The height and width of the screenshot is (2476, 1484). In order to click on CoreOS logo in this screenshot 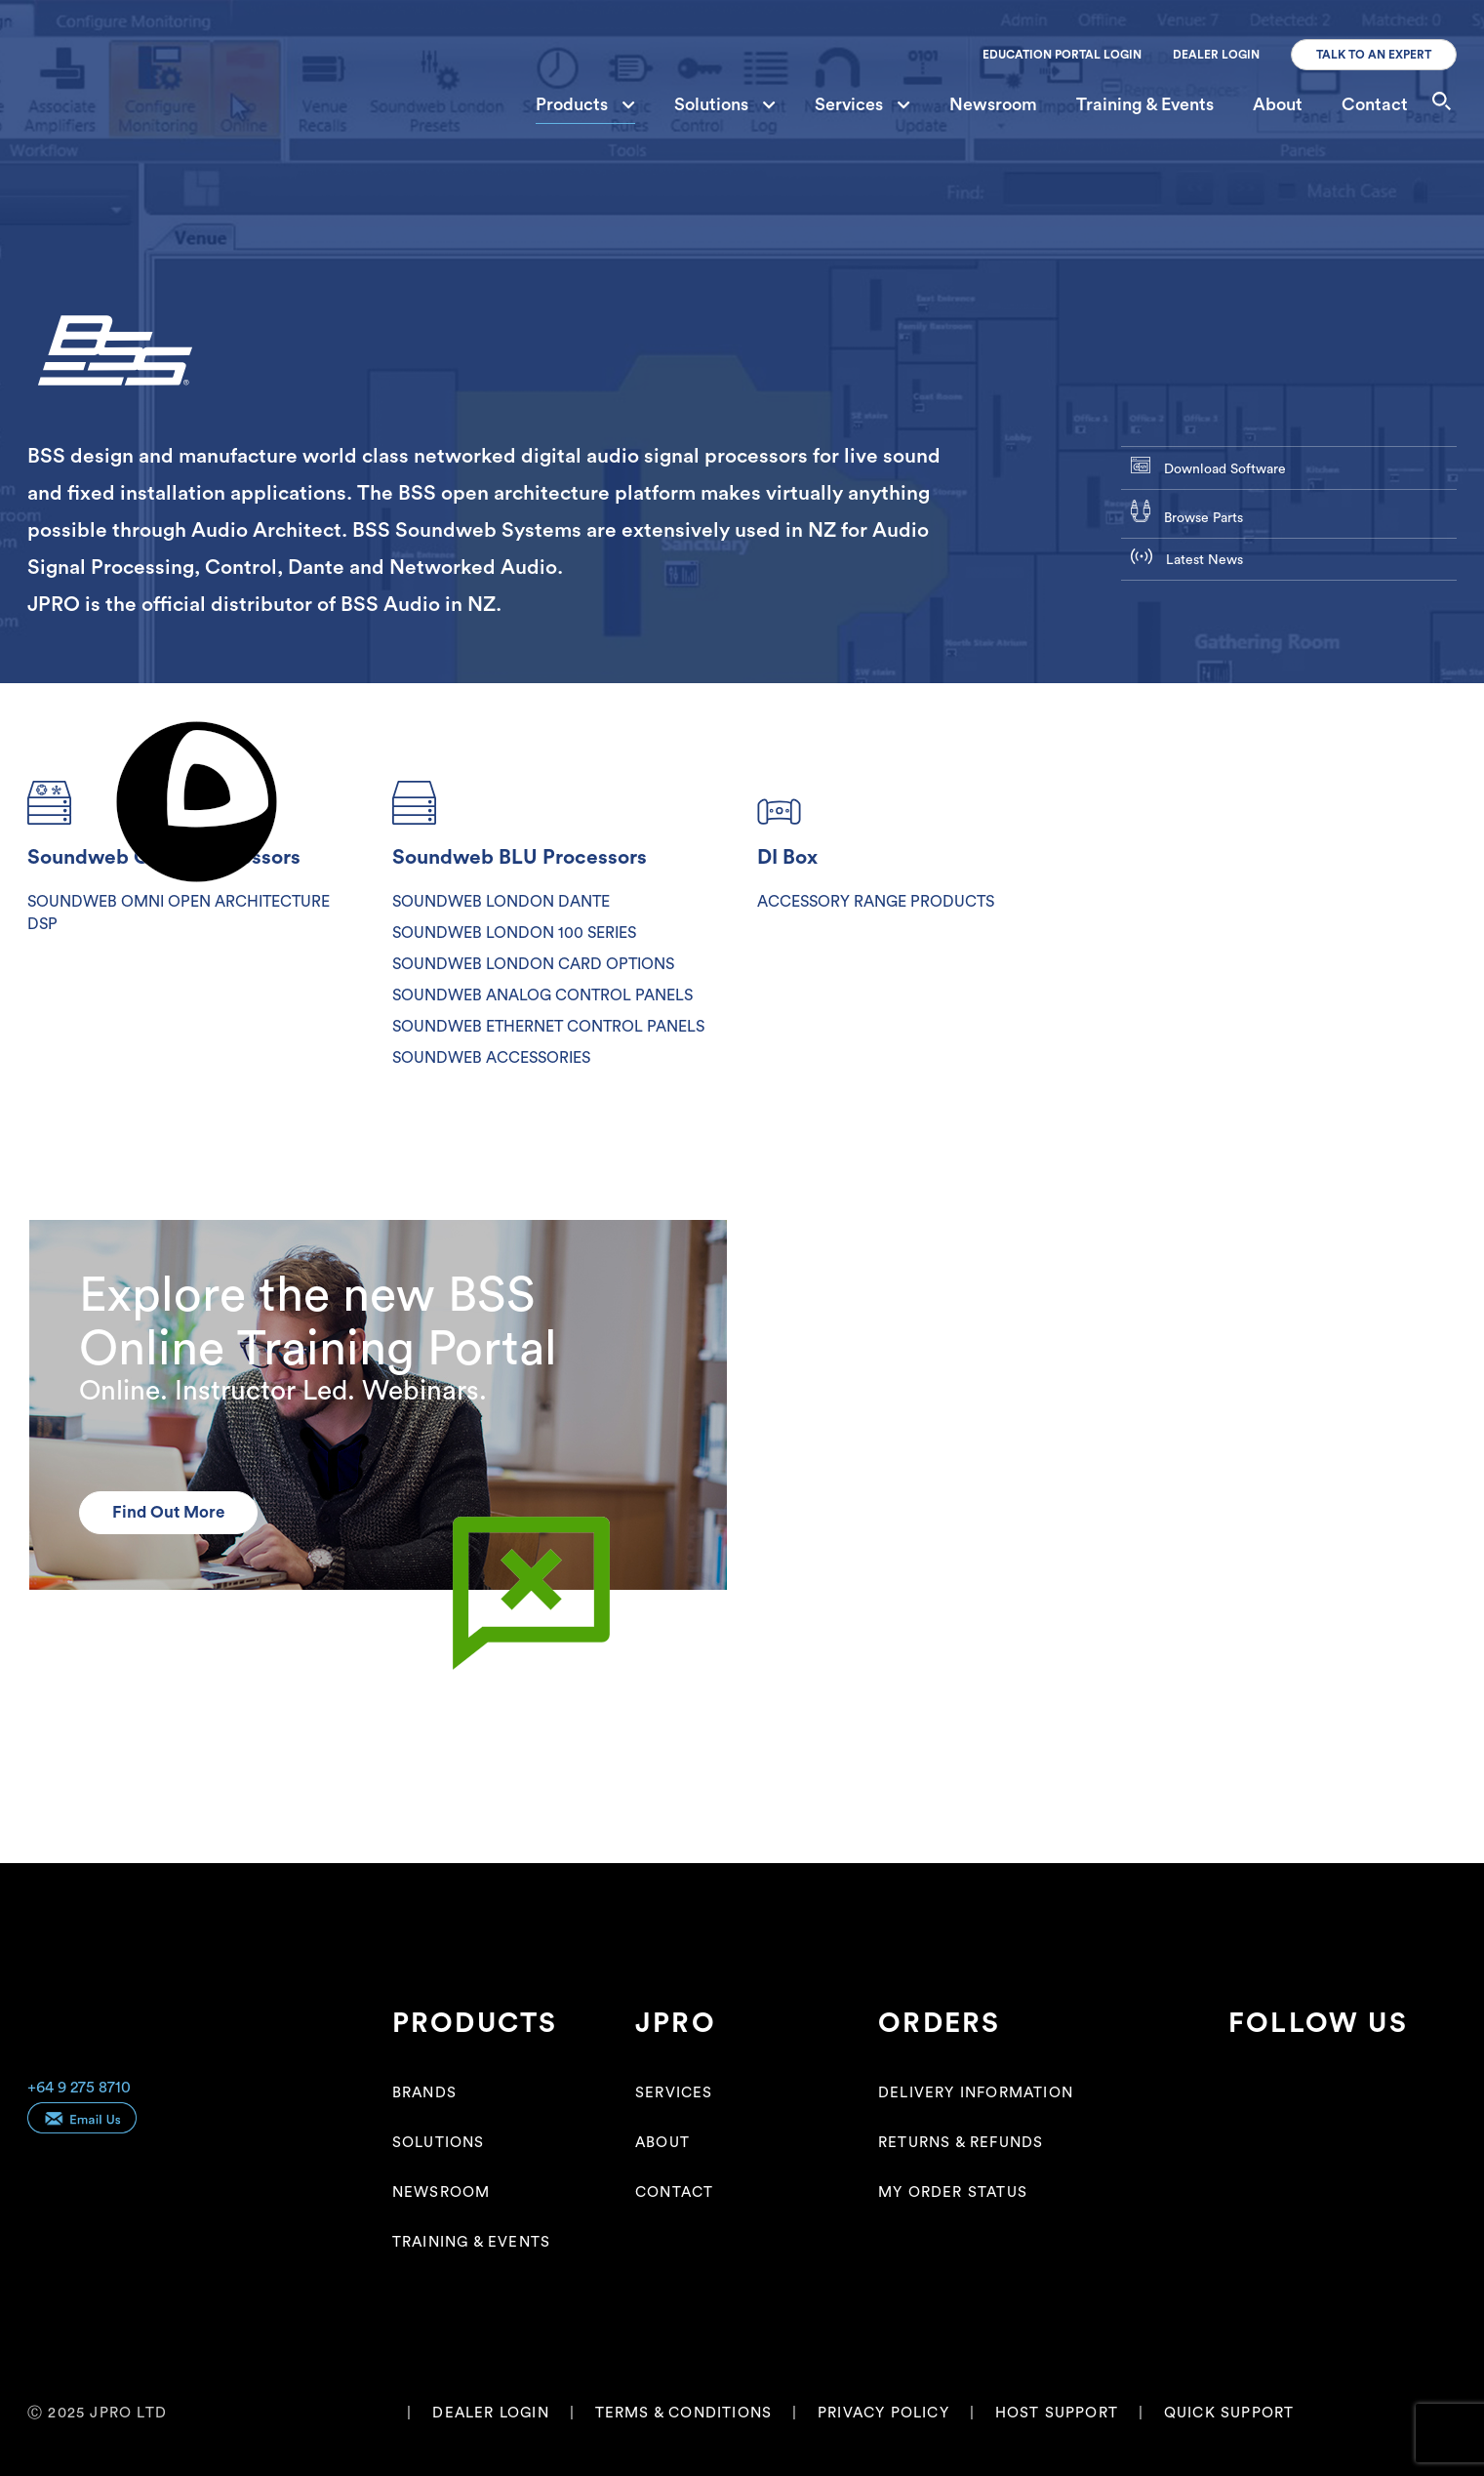, I will do `click(196, 801)`.